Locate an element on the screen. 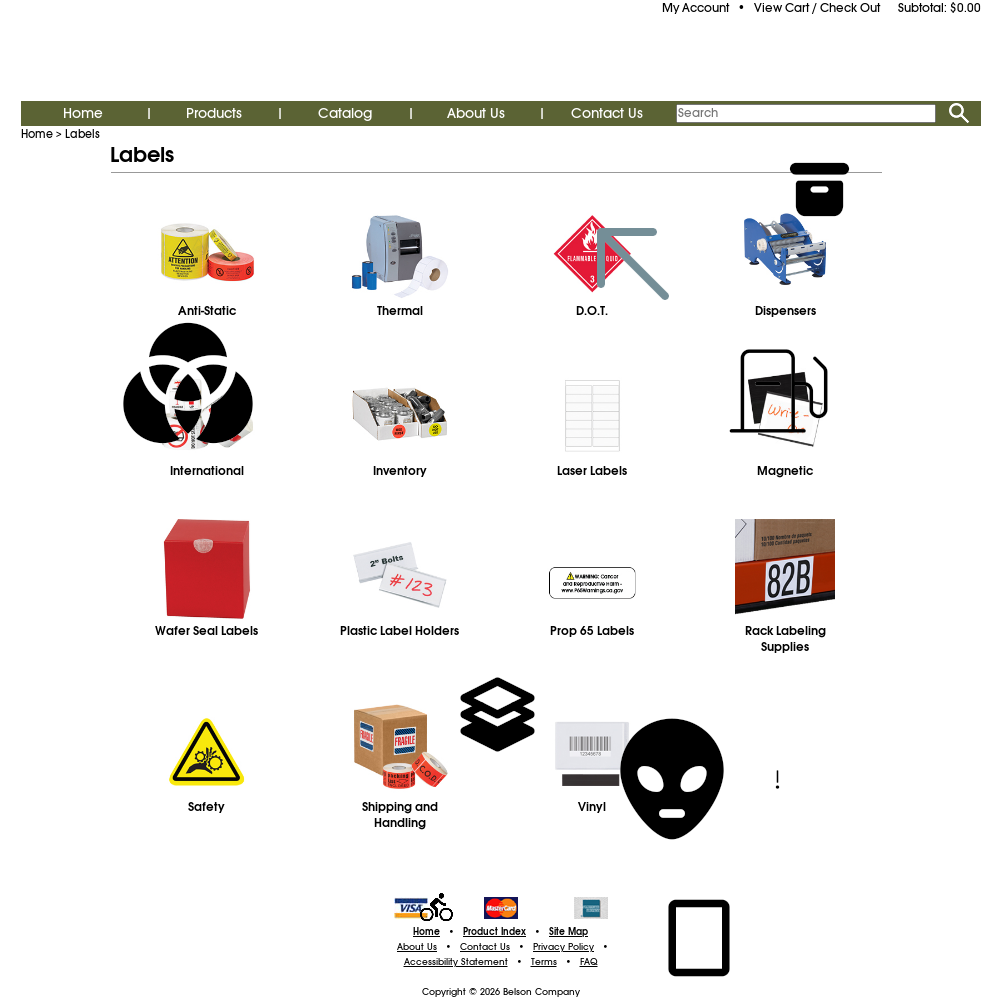 This screenshot has width=1001, height=1002. switch to single column layout is located at coordinates (699, 938).